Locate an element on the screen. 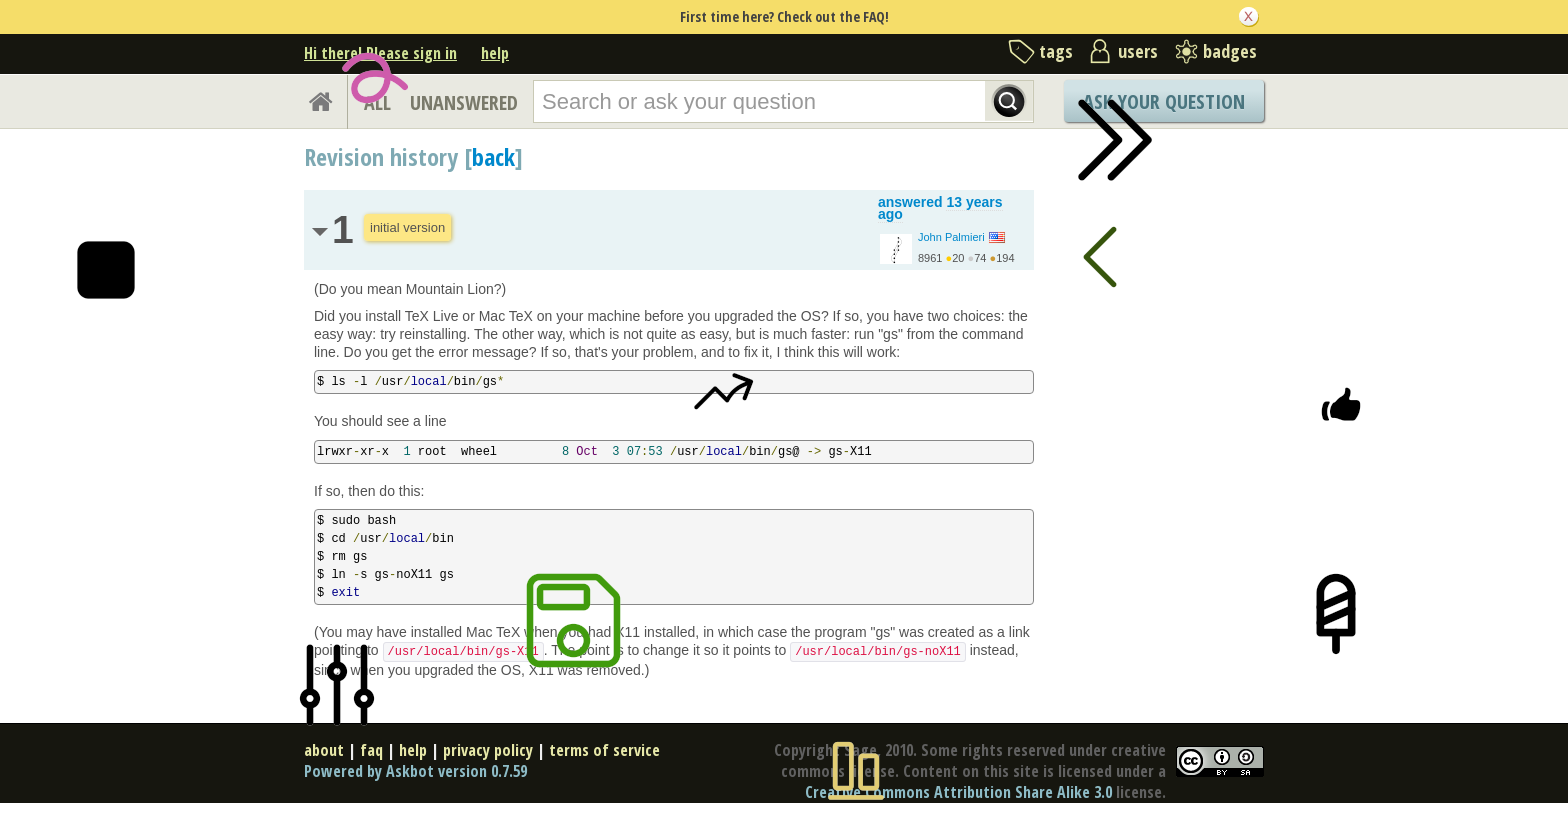  browse desserts or frozen treats is located at coordinates (1336, 613).